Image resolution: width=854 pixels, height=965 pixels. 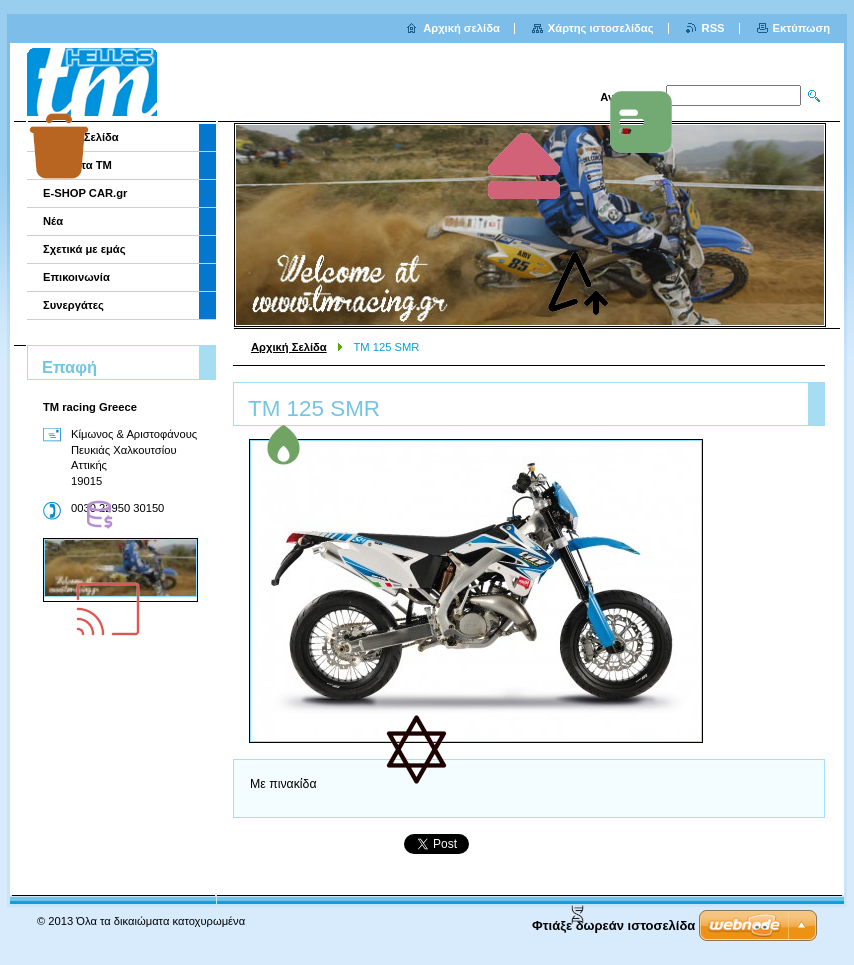 What do you see at coordinates (641, 122) in the screenshot?
I see `align content to the left, vertically centered` at bounding box center [641, 122].